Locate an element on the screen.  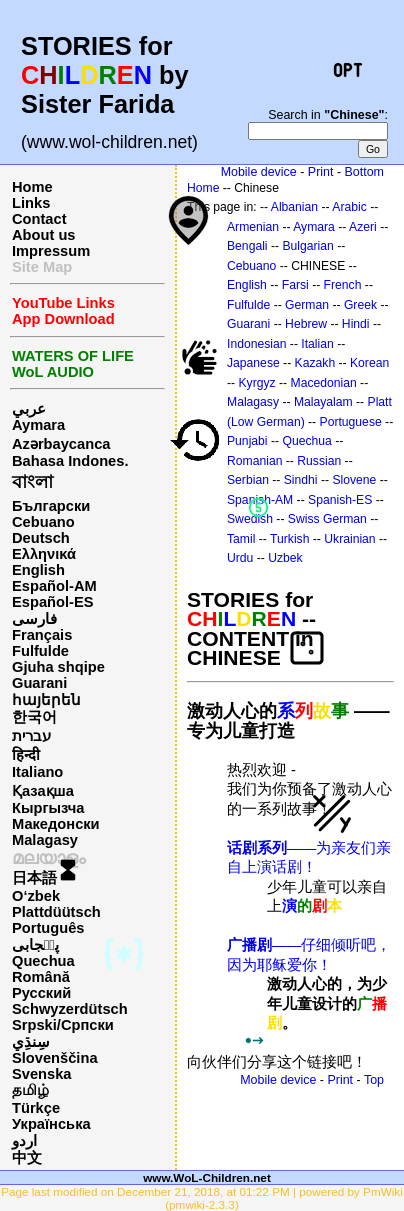
randomize or shuffle content is located at coordinates (307, 648).